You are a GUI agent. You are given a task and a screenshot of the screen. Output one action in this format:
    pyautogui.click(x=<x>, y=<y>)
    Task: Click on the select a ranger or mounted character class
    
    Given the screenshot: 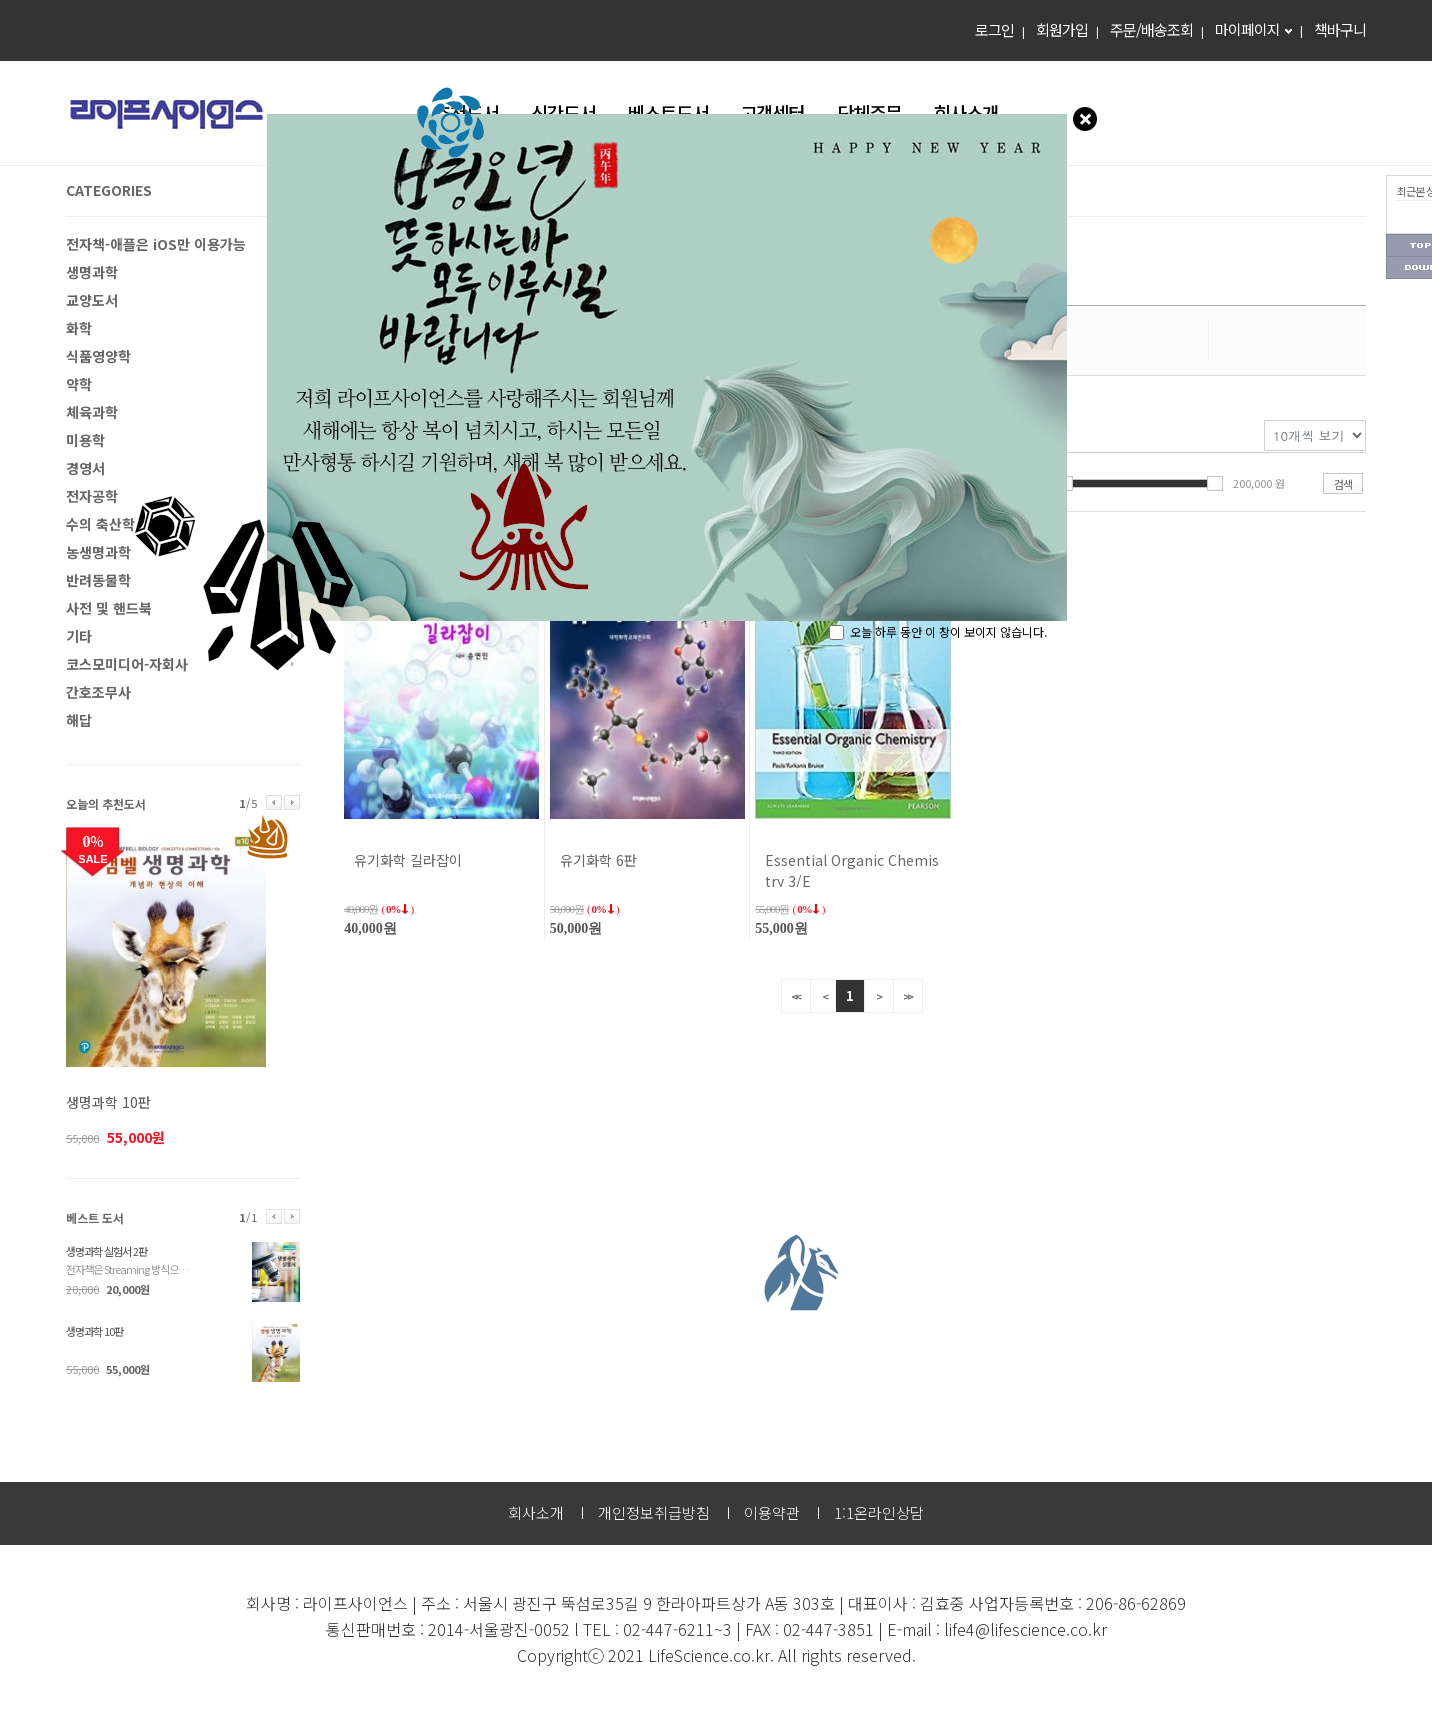 What is the action you would take?
    pyautogui.click(x=801, y=1272)
    